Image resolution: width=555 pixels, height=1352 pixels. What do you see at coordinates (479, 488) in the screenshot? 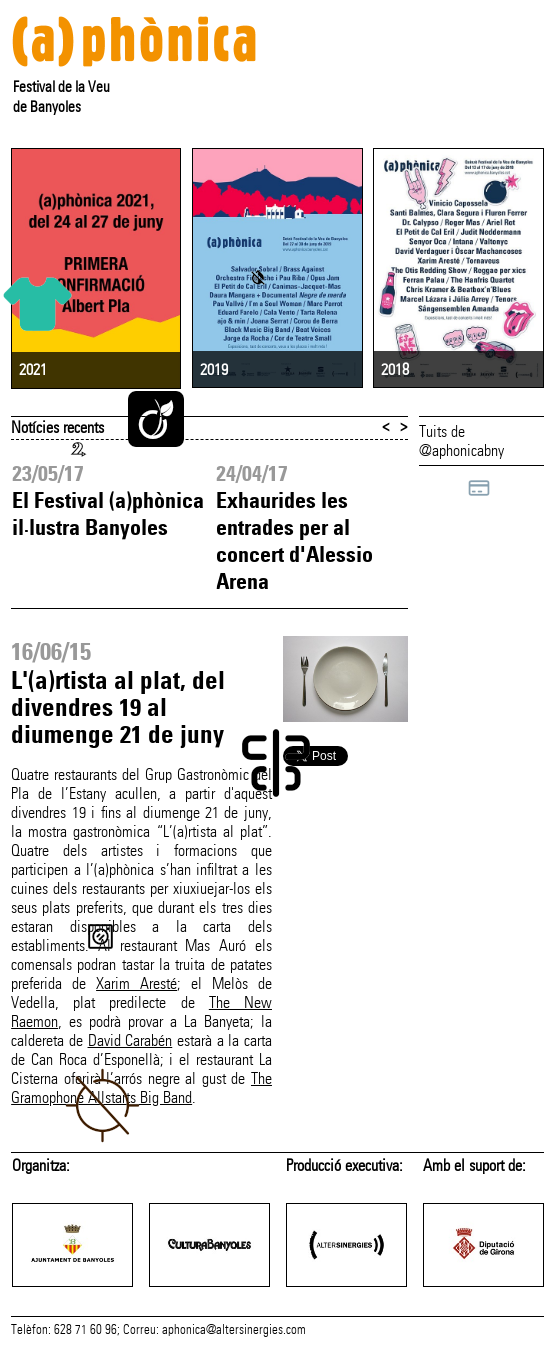
I see `manage payment methods` at bounding box center [479, 488].